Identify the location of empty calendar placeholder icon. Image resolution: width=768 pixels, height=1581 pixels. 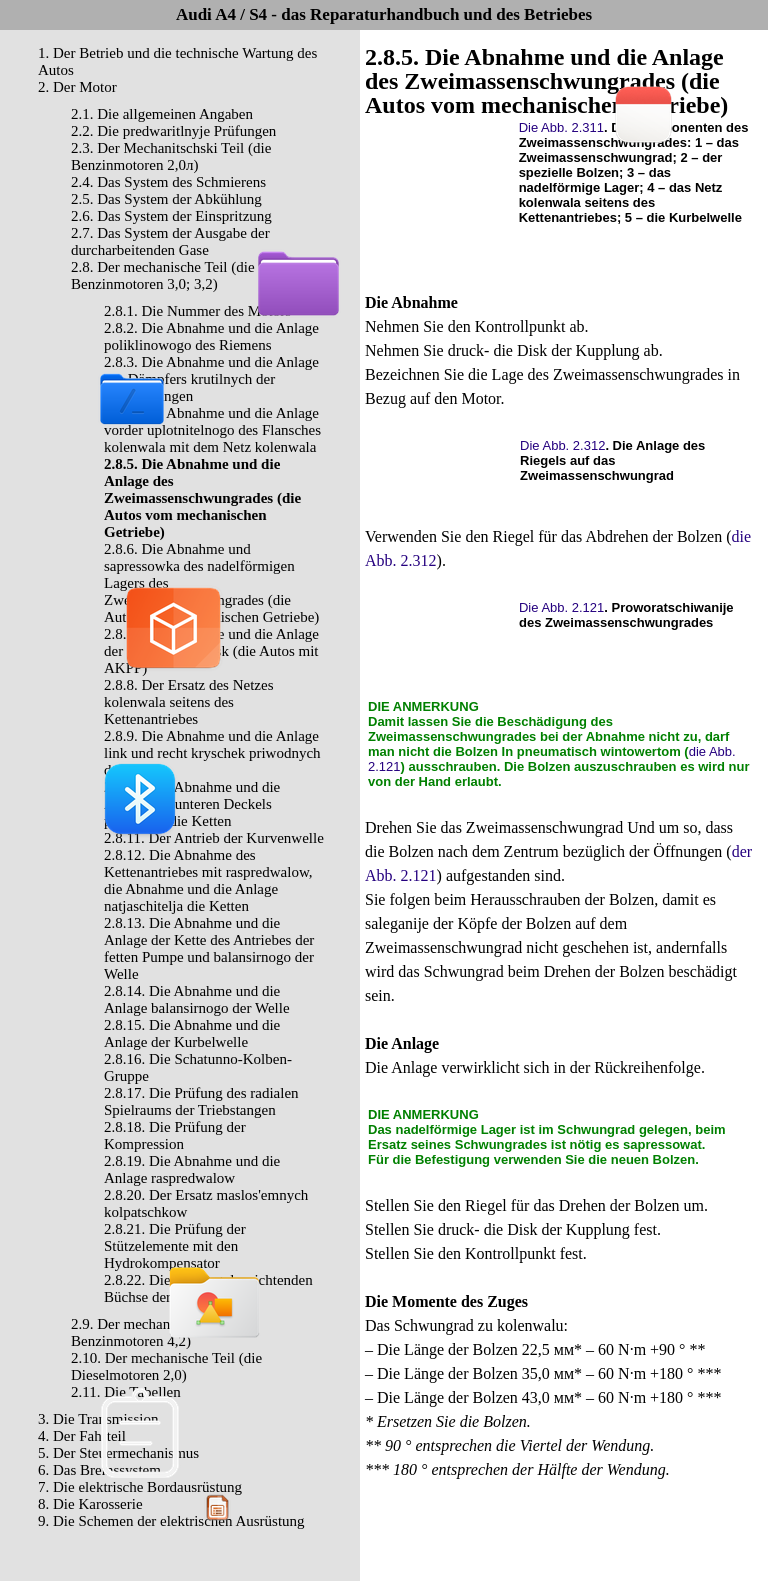
(643, 114).